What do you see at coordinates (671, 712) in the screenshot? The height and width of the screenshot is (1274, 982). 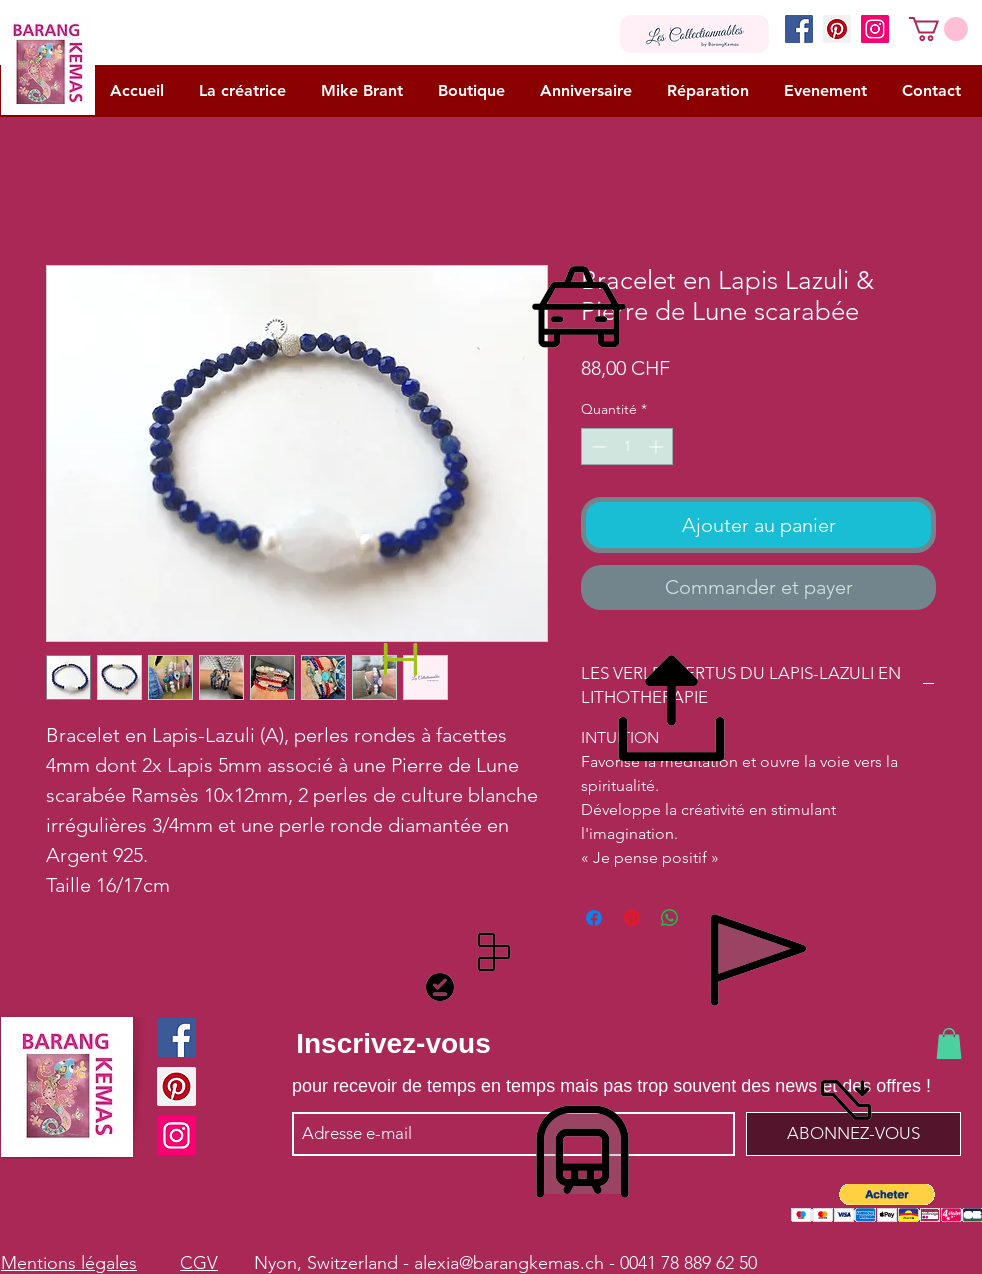 I see `upload a file or document` at bounding box center [671, 712].